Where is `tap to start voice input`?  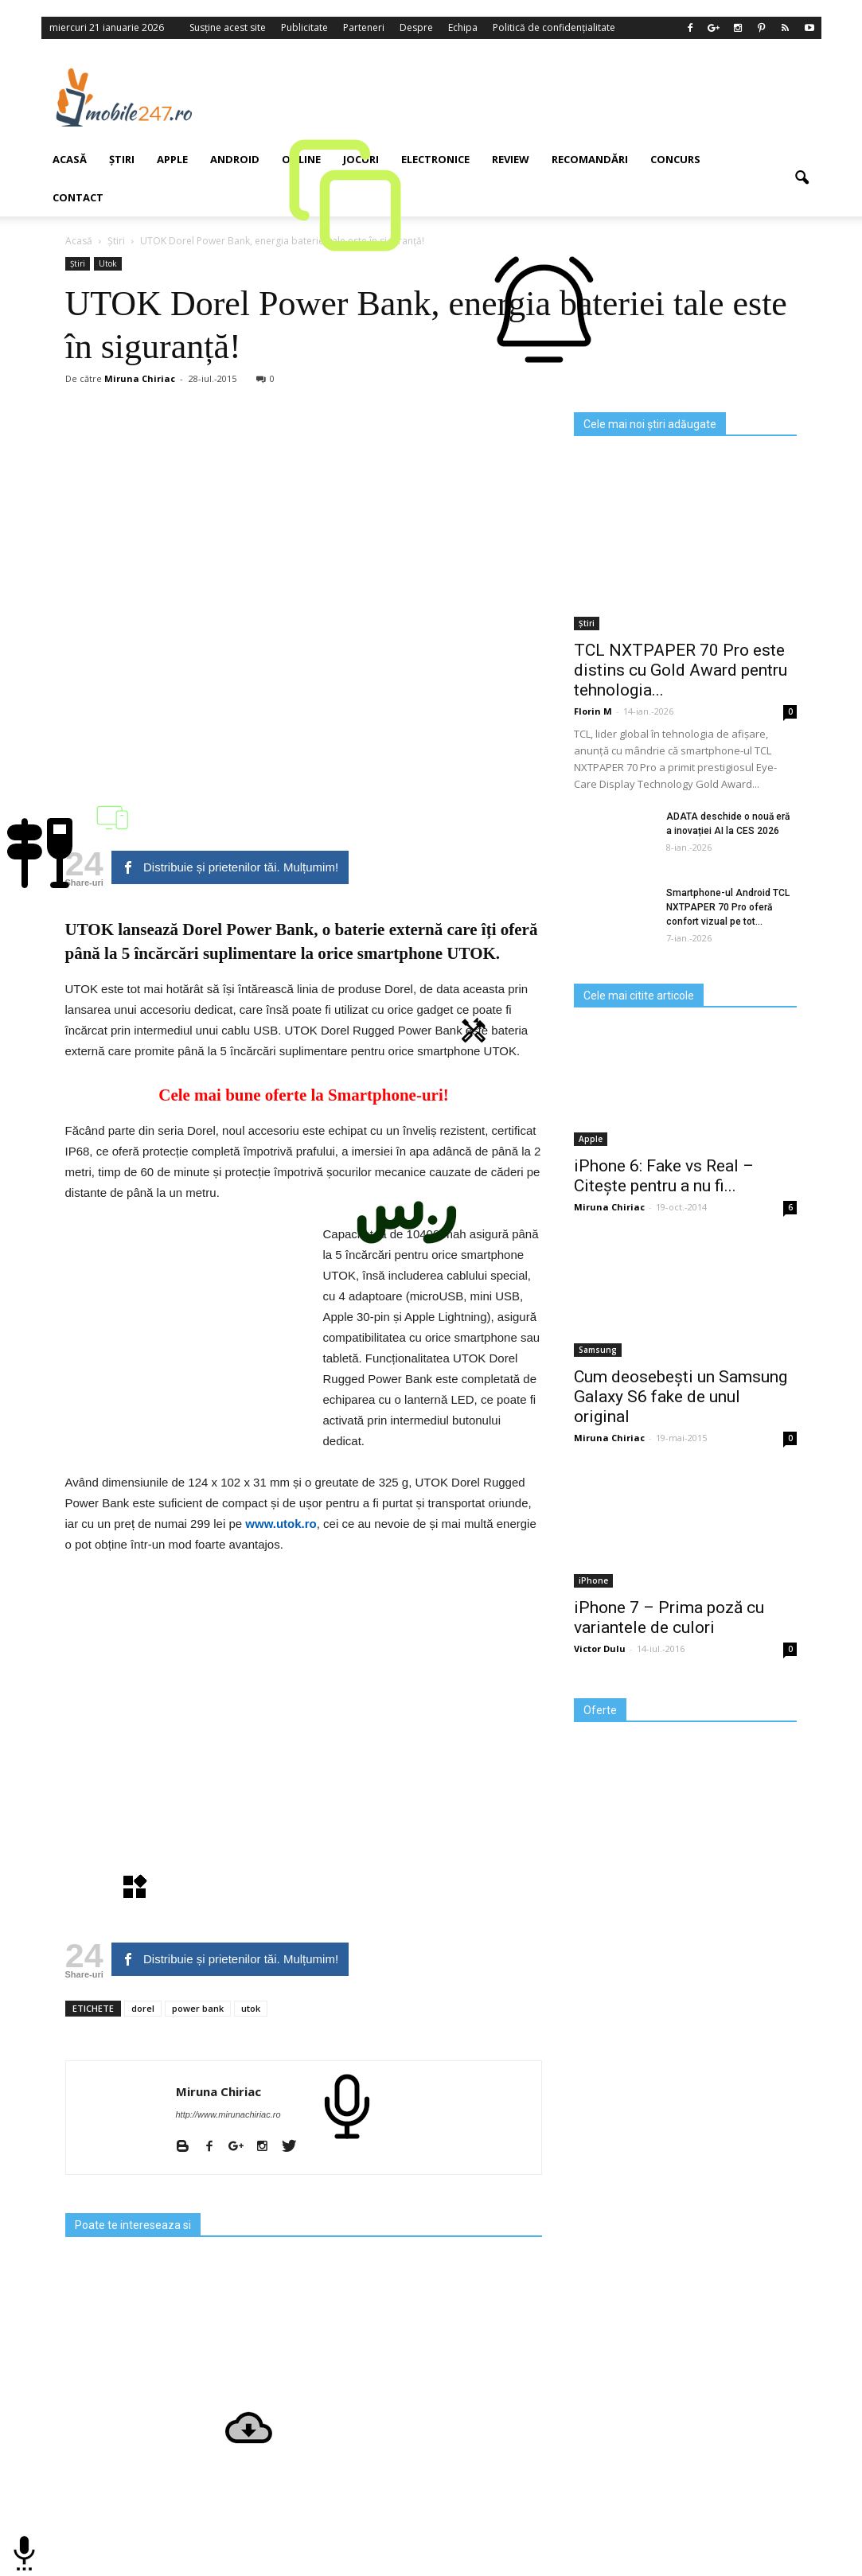 tap to start voice input is located at coordinates (347, 2106).